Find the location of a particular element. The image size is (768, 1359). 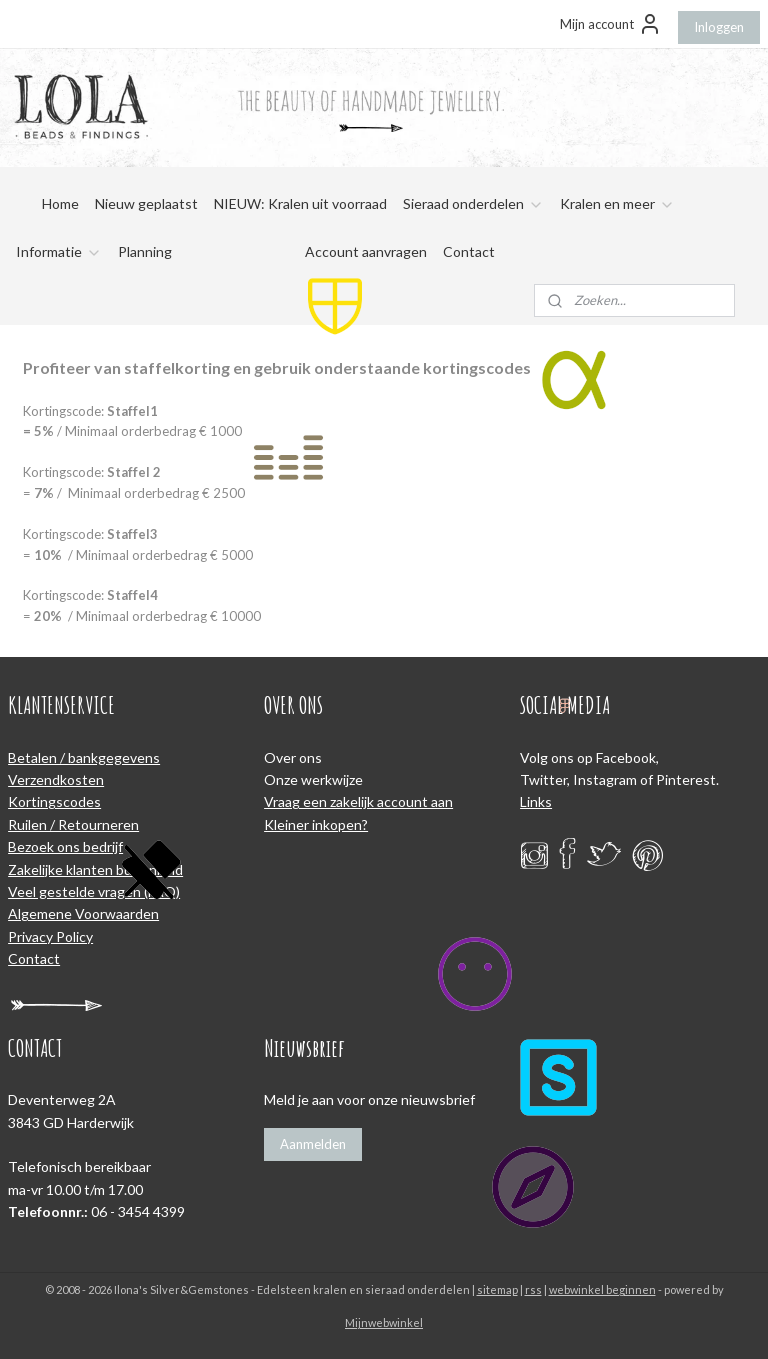

indicates alpha version or early release software is located at coordinates (576, 380).